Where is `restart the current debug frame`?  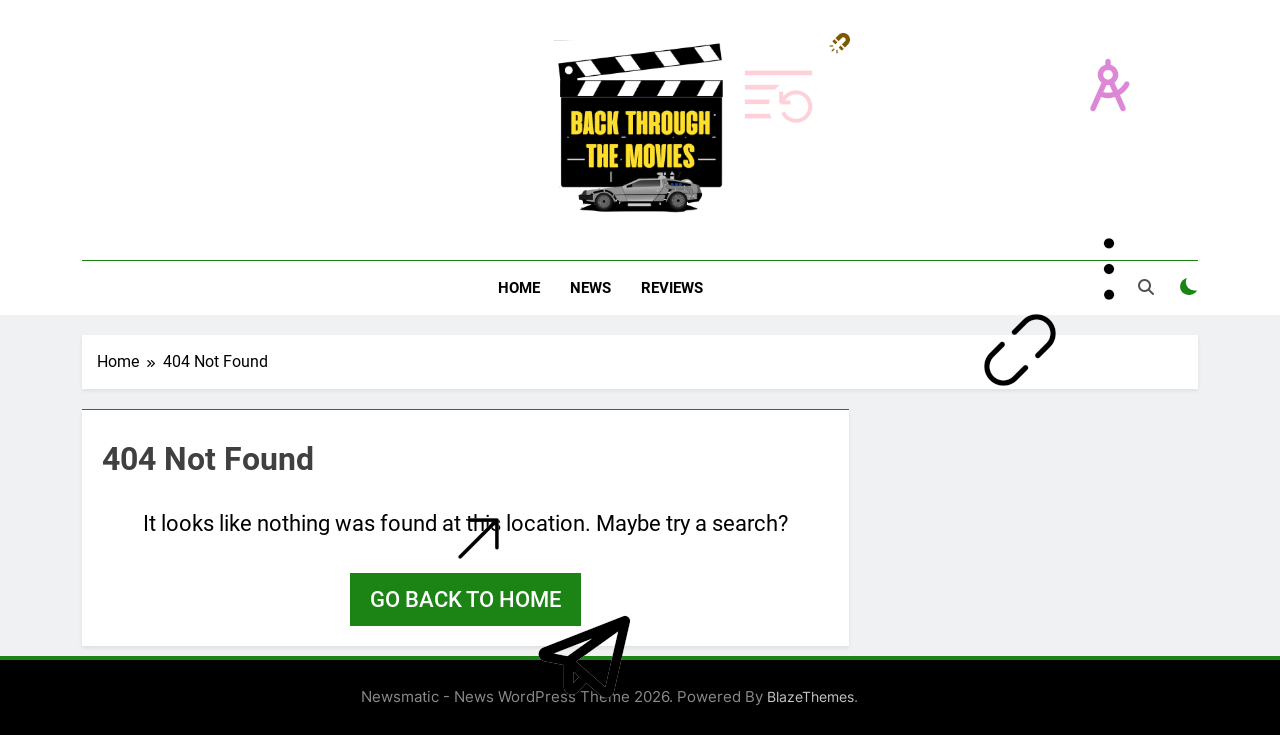
restart the current debug frame is located at coordinates (778, 94).